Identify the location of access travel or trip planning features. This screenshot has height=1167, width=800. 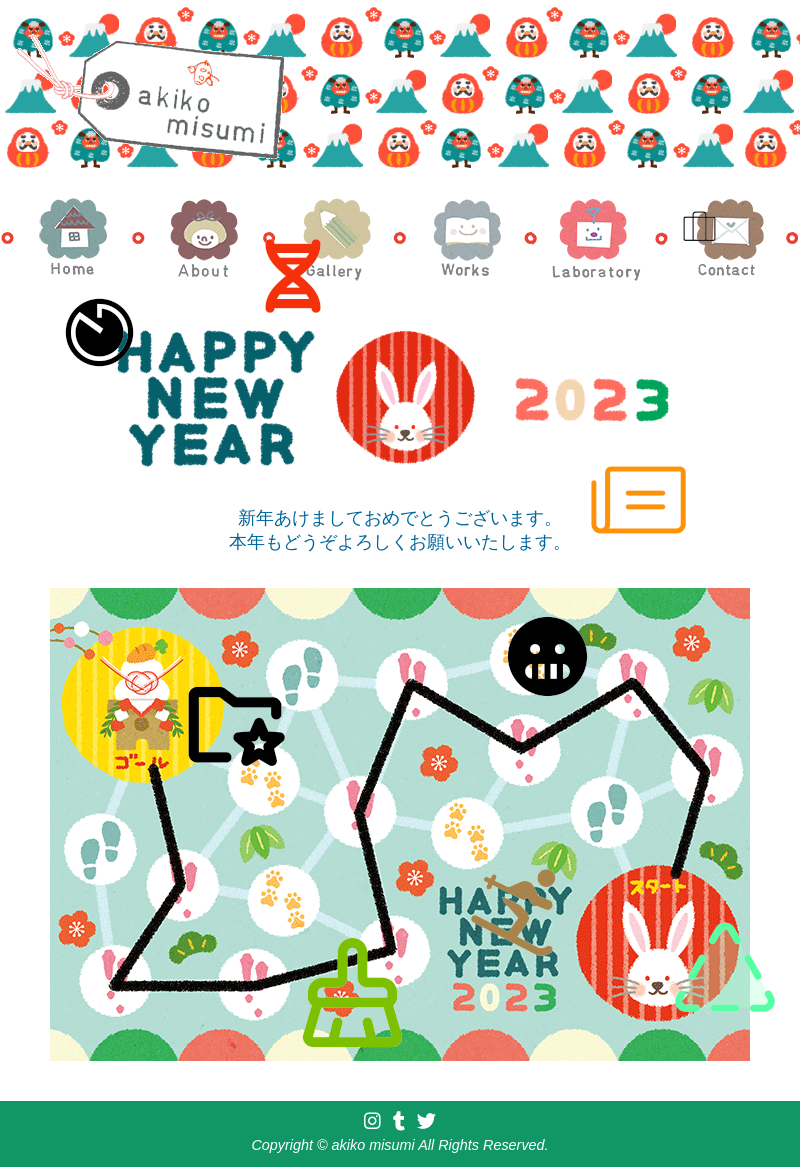
(699, 227).